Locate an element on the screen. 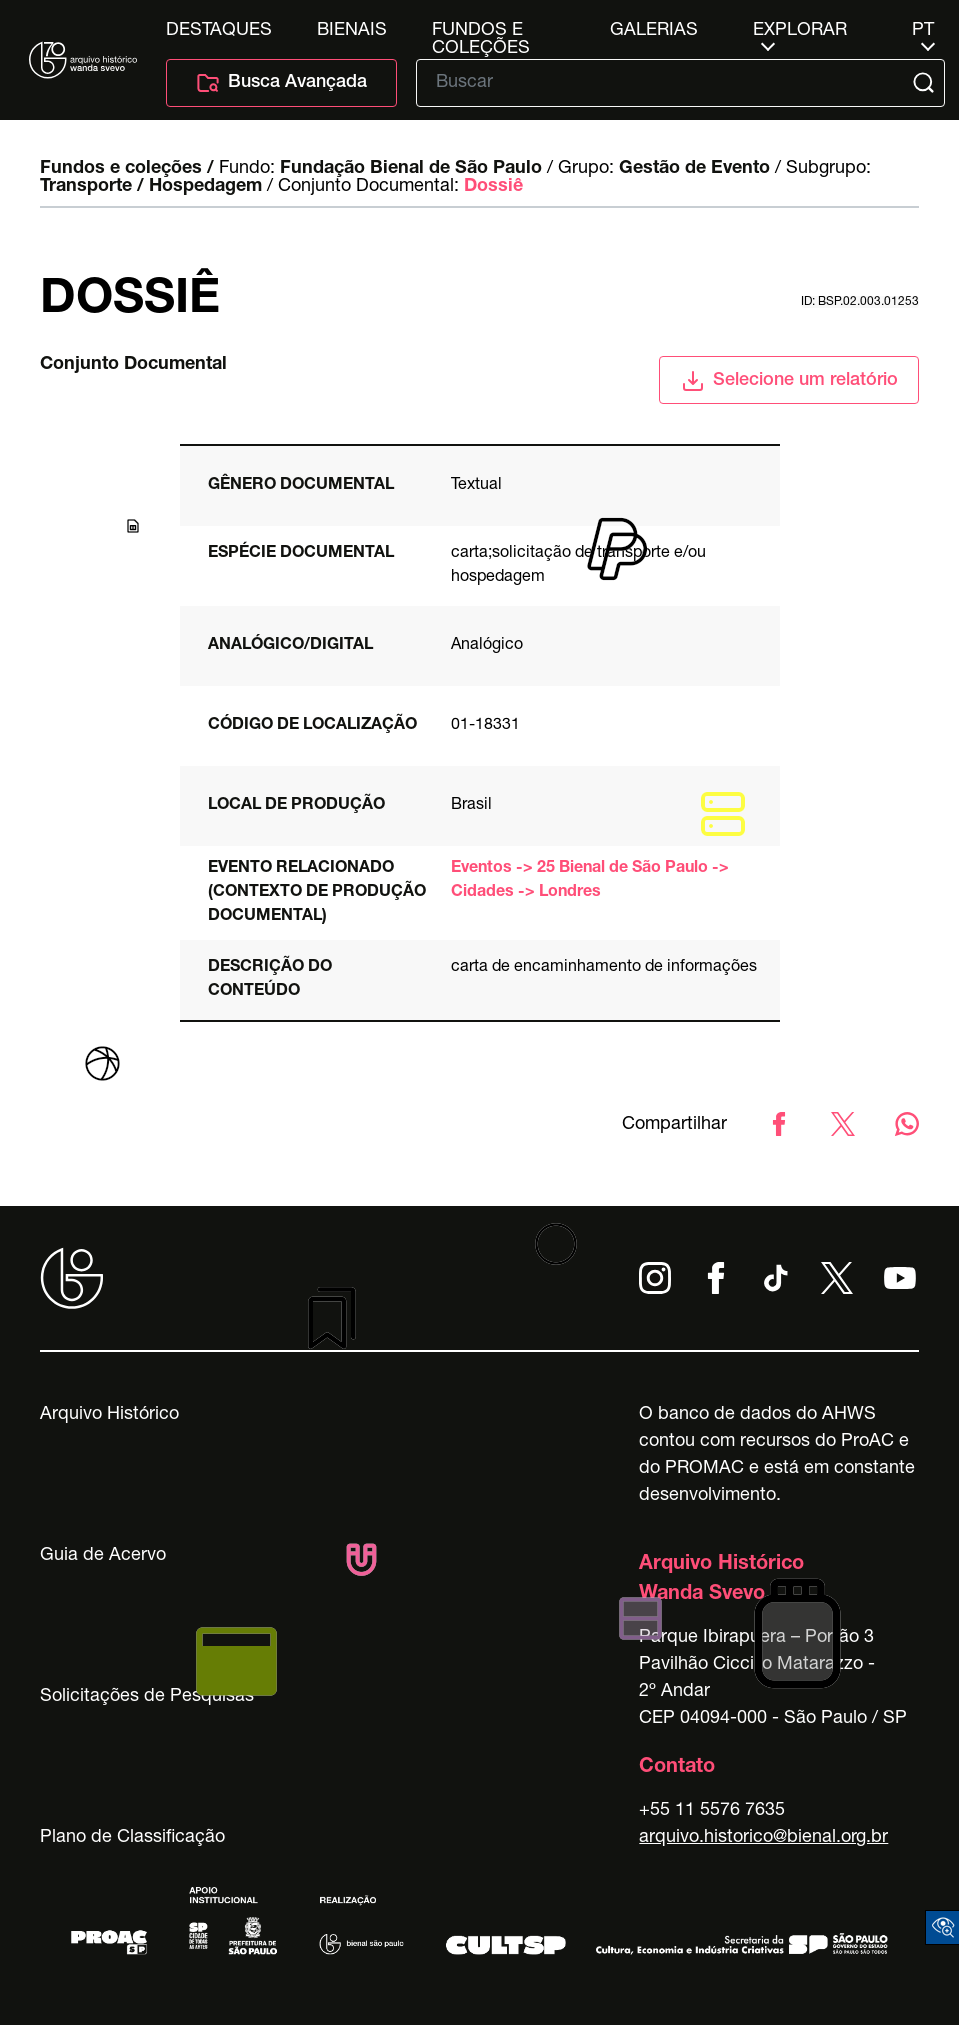 The image size is (959, 2025). split view into top and bottom panels is located at coordinates (640, 1618).